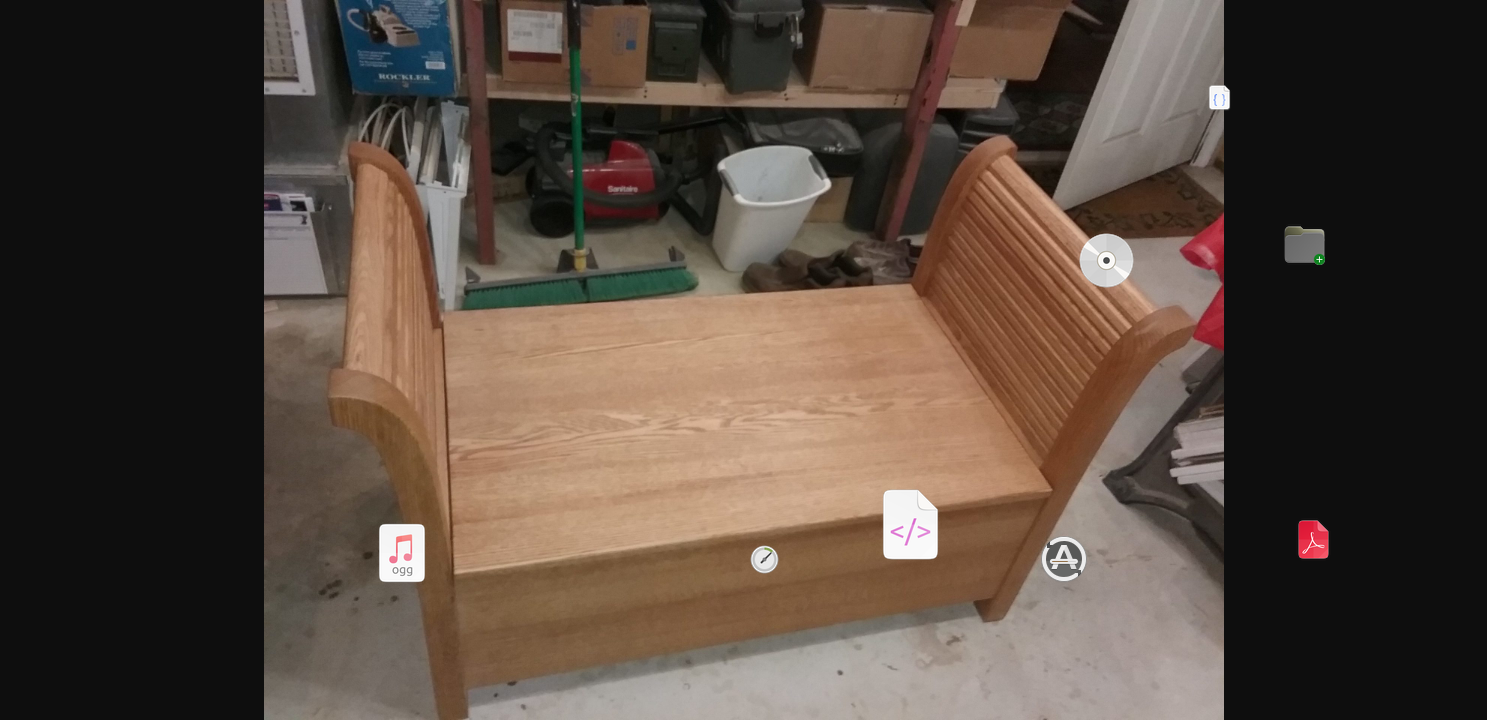 The height and width of the screenshot is (720, 1487). Describe the element at coordinates (1313, 539) in the screenshot. I see `a compressed PDF document file` at that location.